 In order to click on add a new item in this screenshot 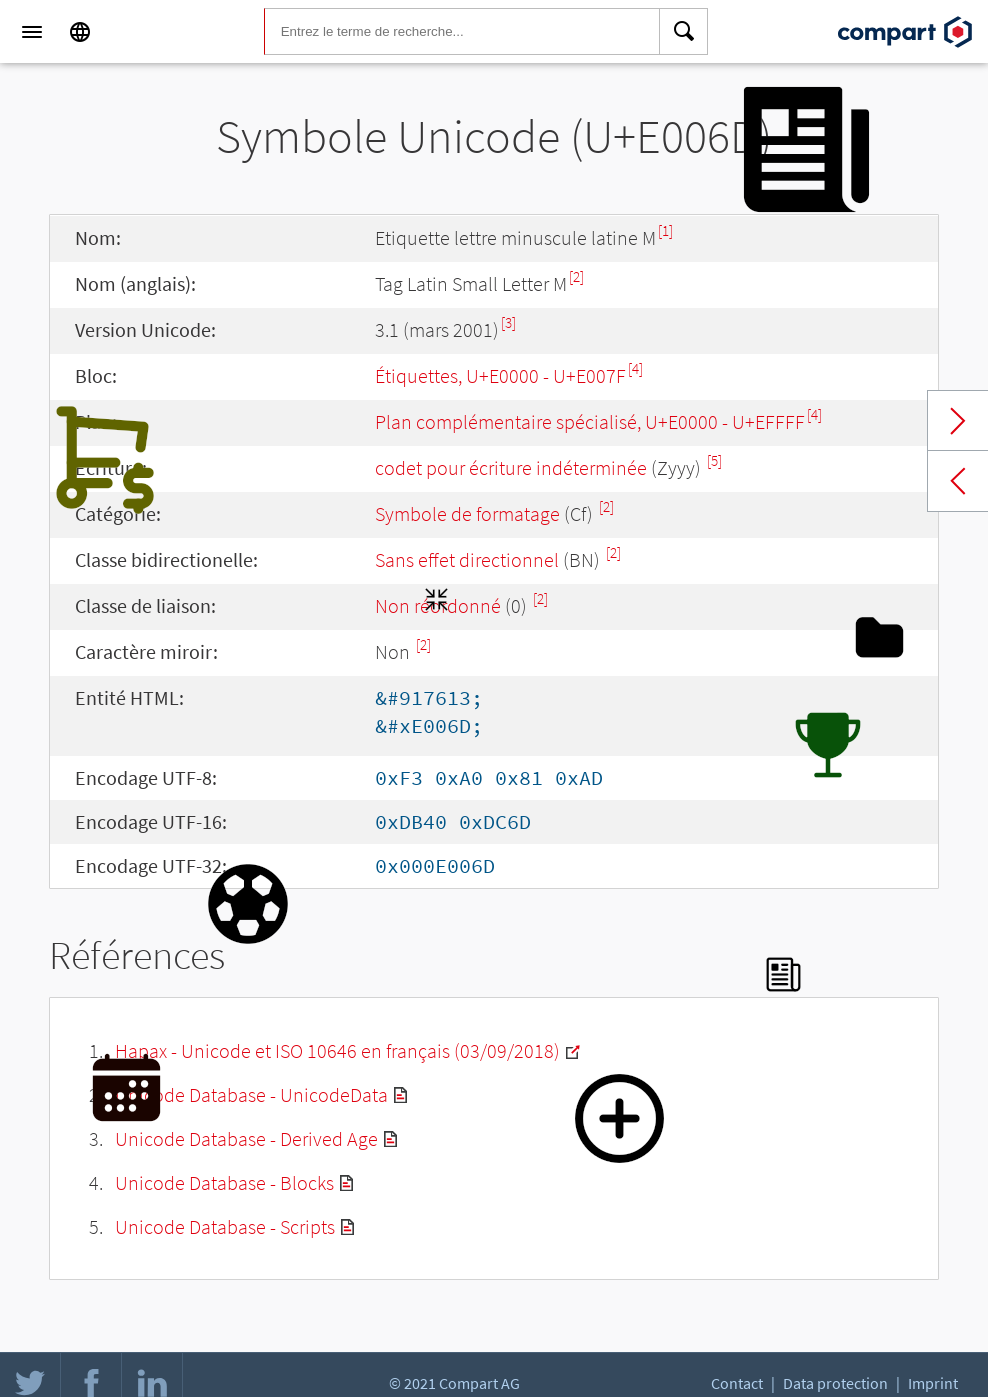, I will do `click(619, 1118)`.